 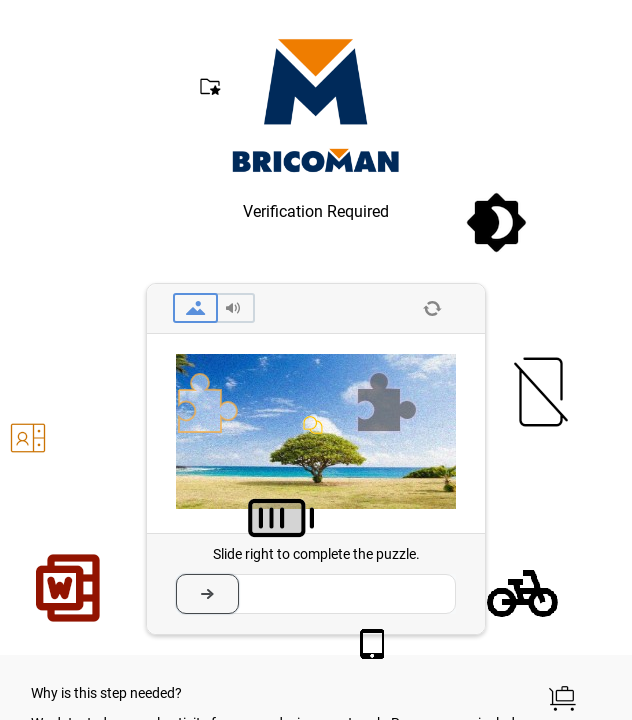 I want to click on start or join a video conference, so click(x=28, y=438).